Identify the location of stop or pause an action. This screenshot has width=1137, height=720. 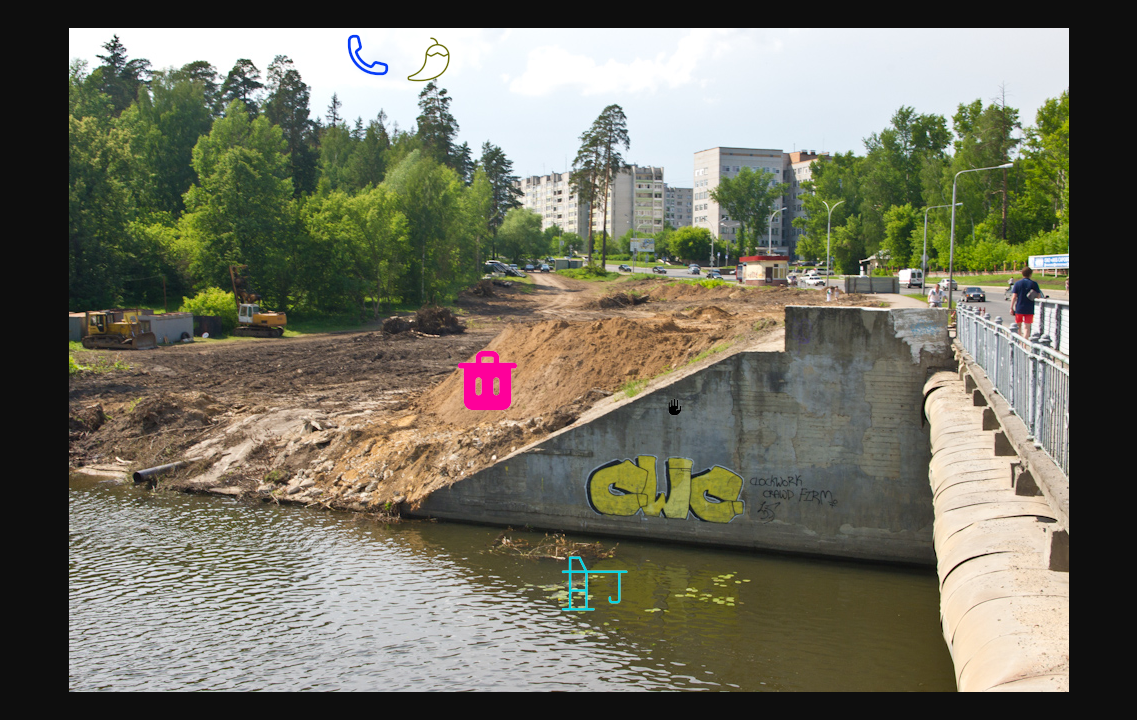
(675, 407).